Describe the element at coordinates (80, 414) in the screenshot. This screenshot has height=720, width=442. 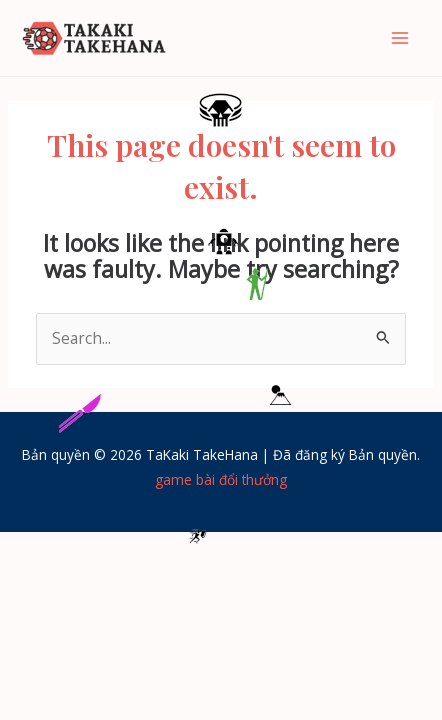
I see `access surgical or medical tools` at that location.